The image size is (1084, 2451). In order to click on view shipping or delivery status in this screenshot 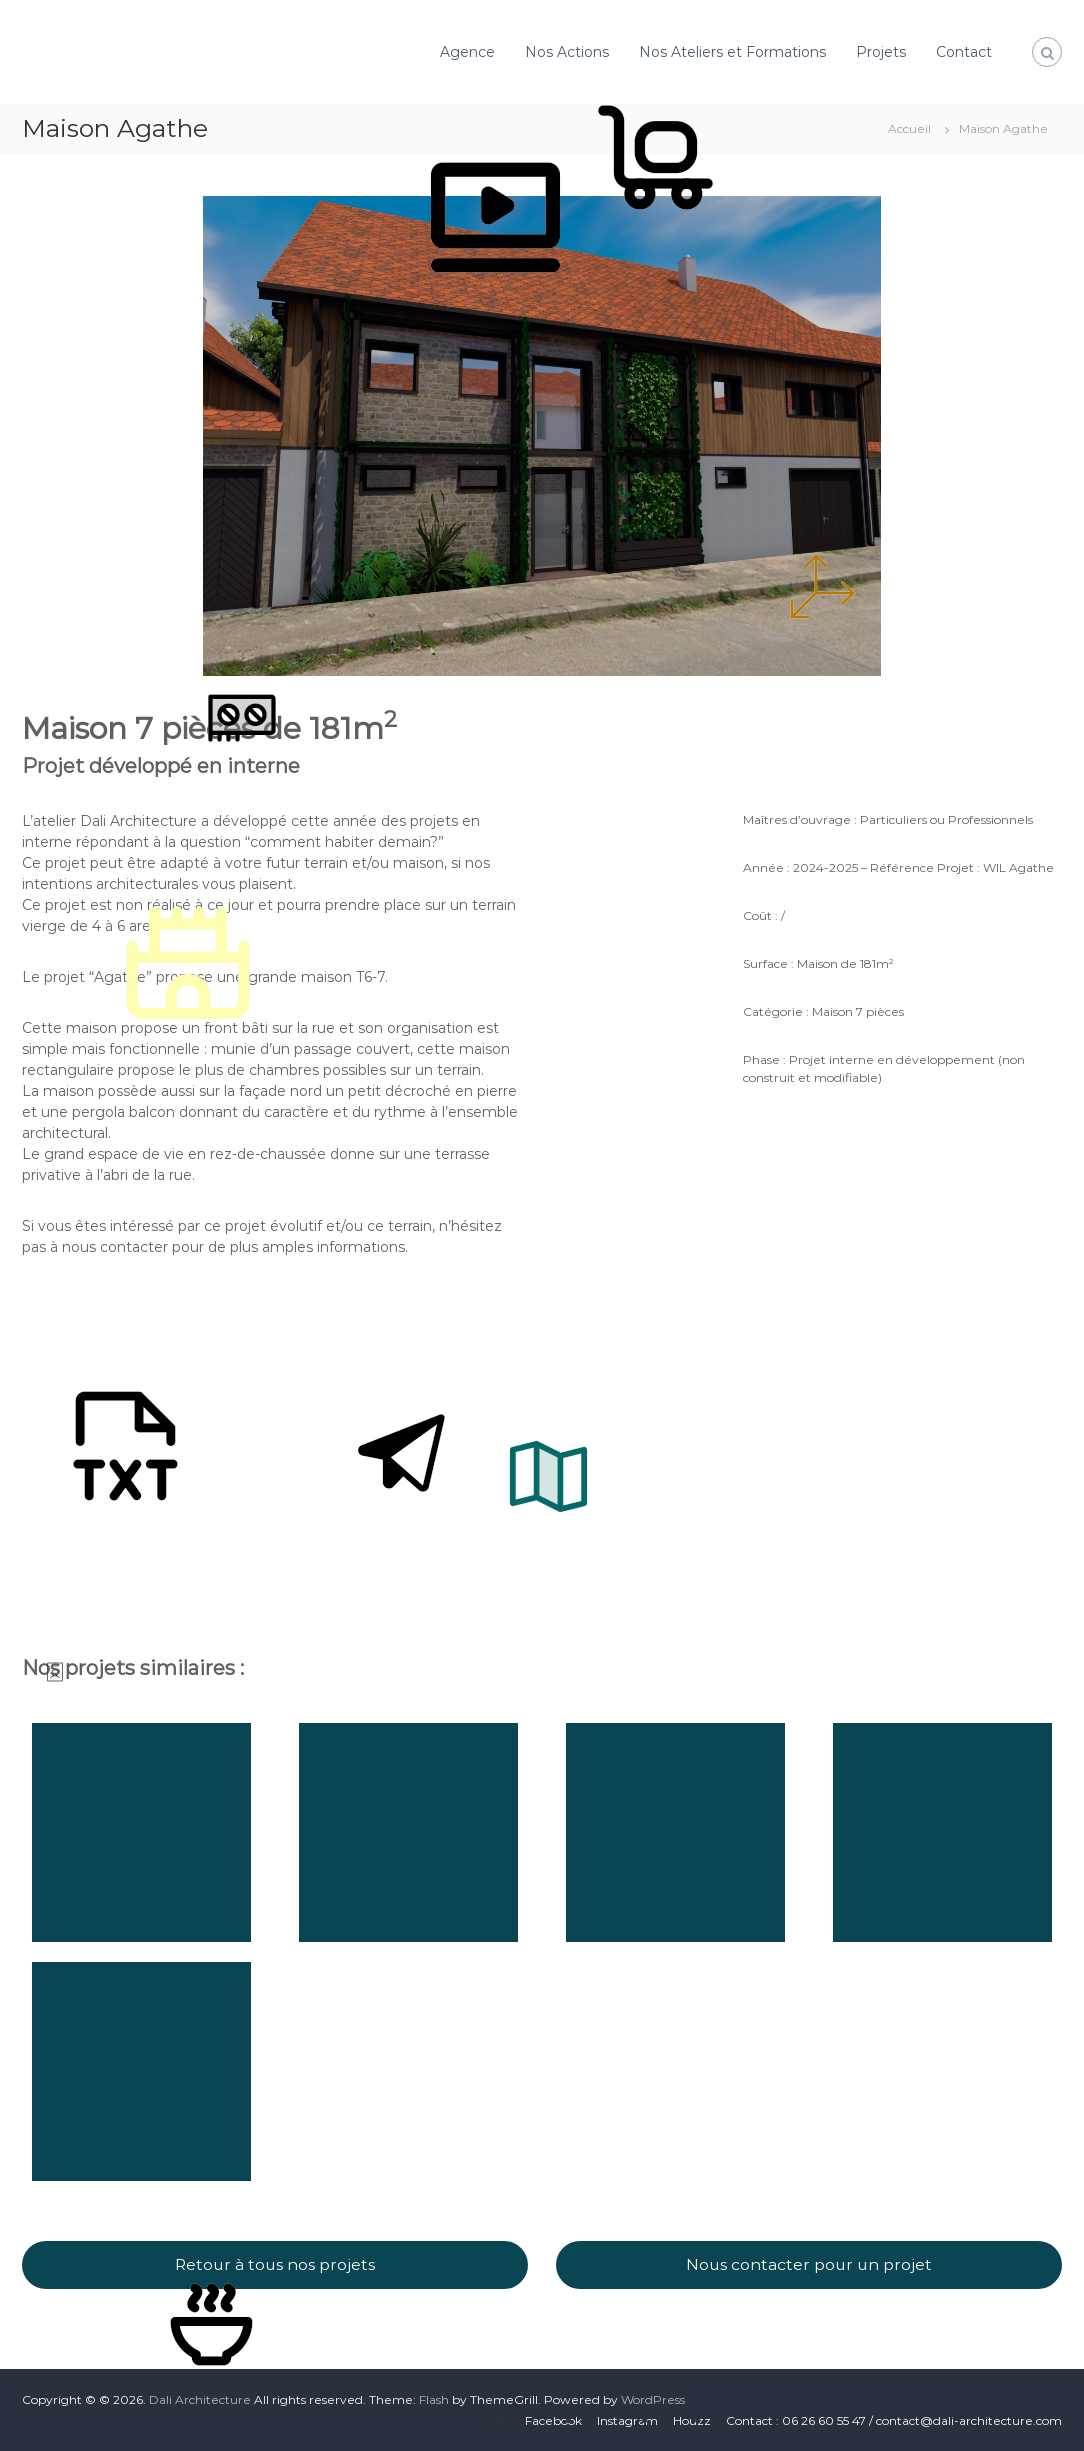, I will do `click(655, 157)`.